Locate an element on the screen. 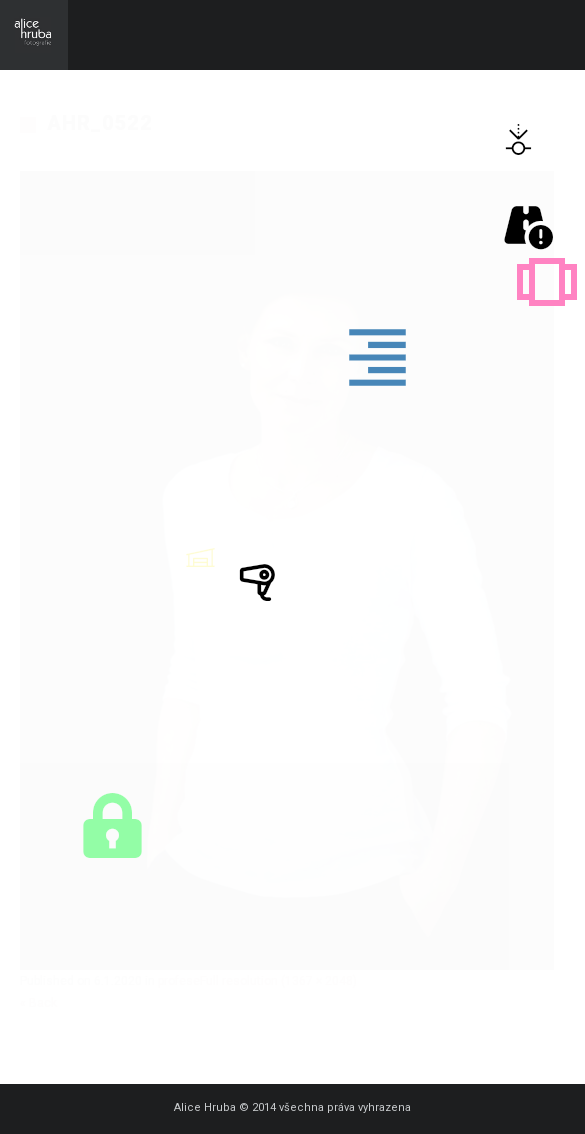 This screenshot has width=585, height=1134. view content in carousel mode is located at coordinates (547, 282).